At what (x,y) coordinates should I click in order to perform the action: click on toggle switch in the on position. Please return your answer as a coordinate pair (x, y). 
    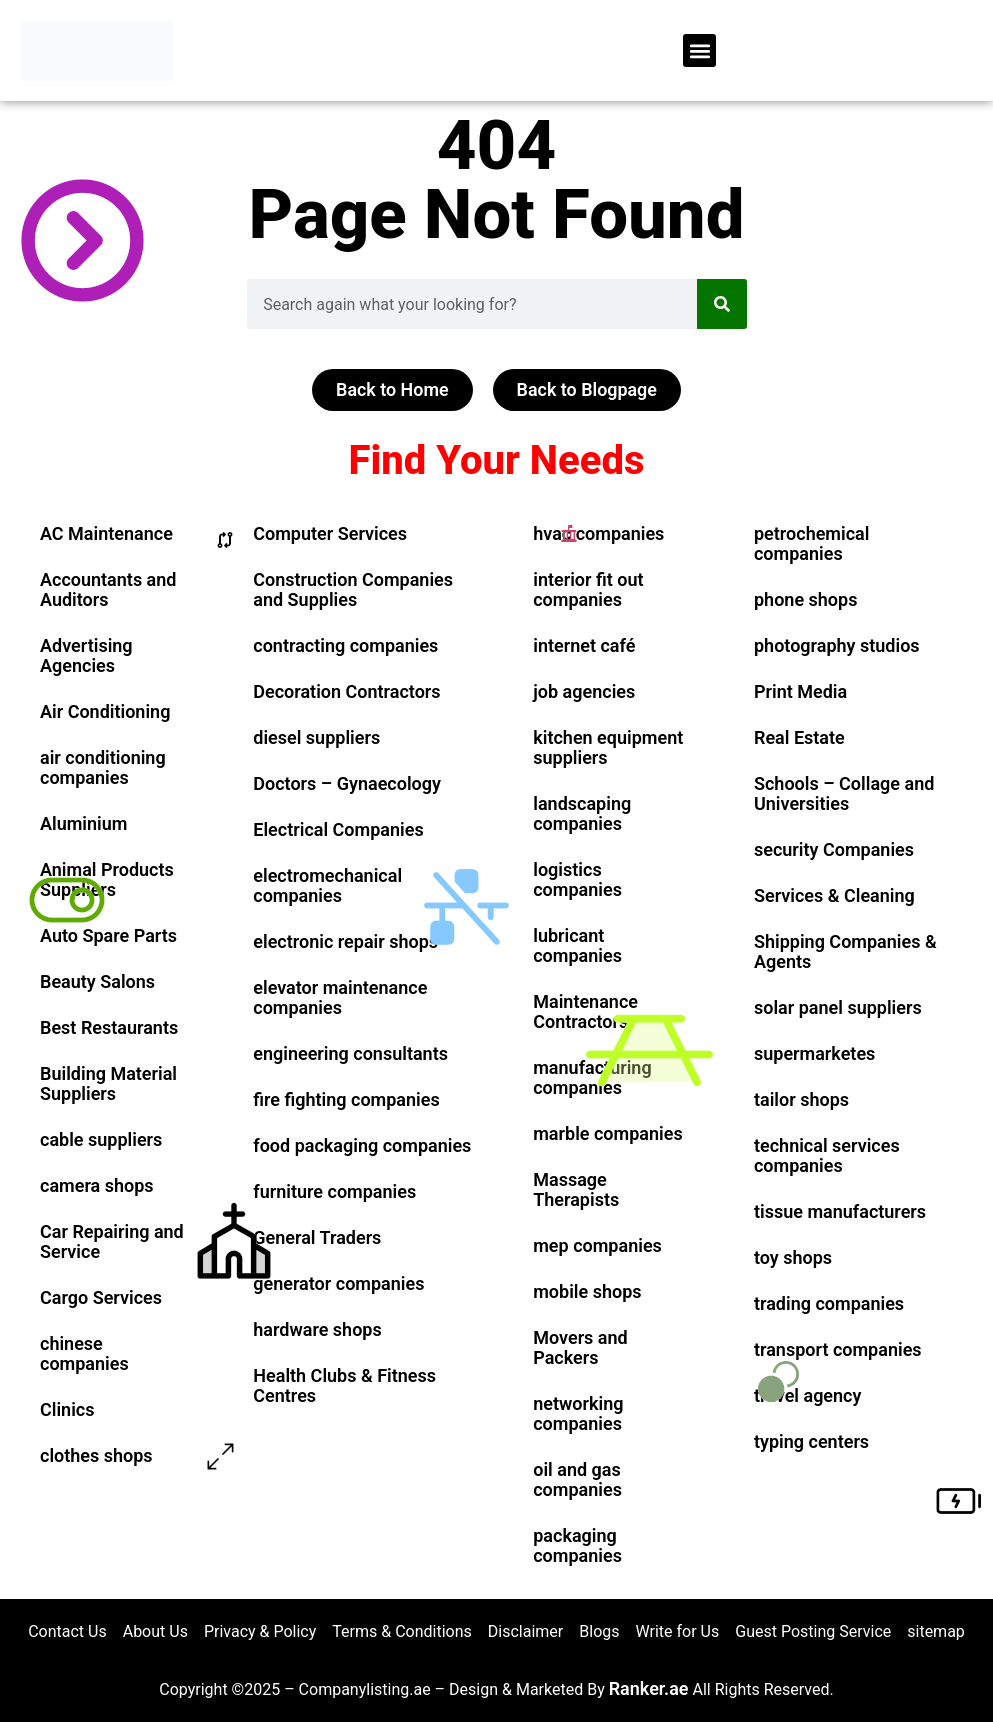
    Looking at the image, I should click on (67, 900).